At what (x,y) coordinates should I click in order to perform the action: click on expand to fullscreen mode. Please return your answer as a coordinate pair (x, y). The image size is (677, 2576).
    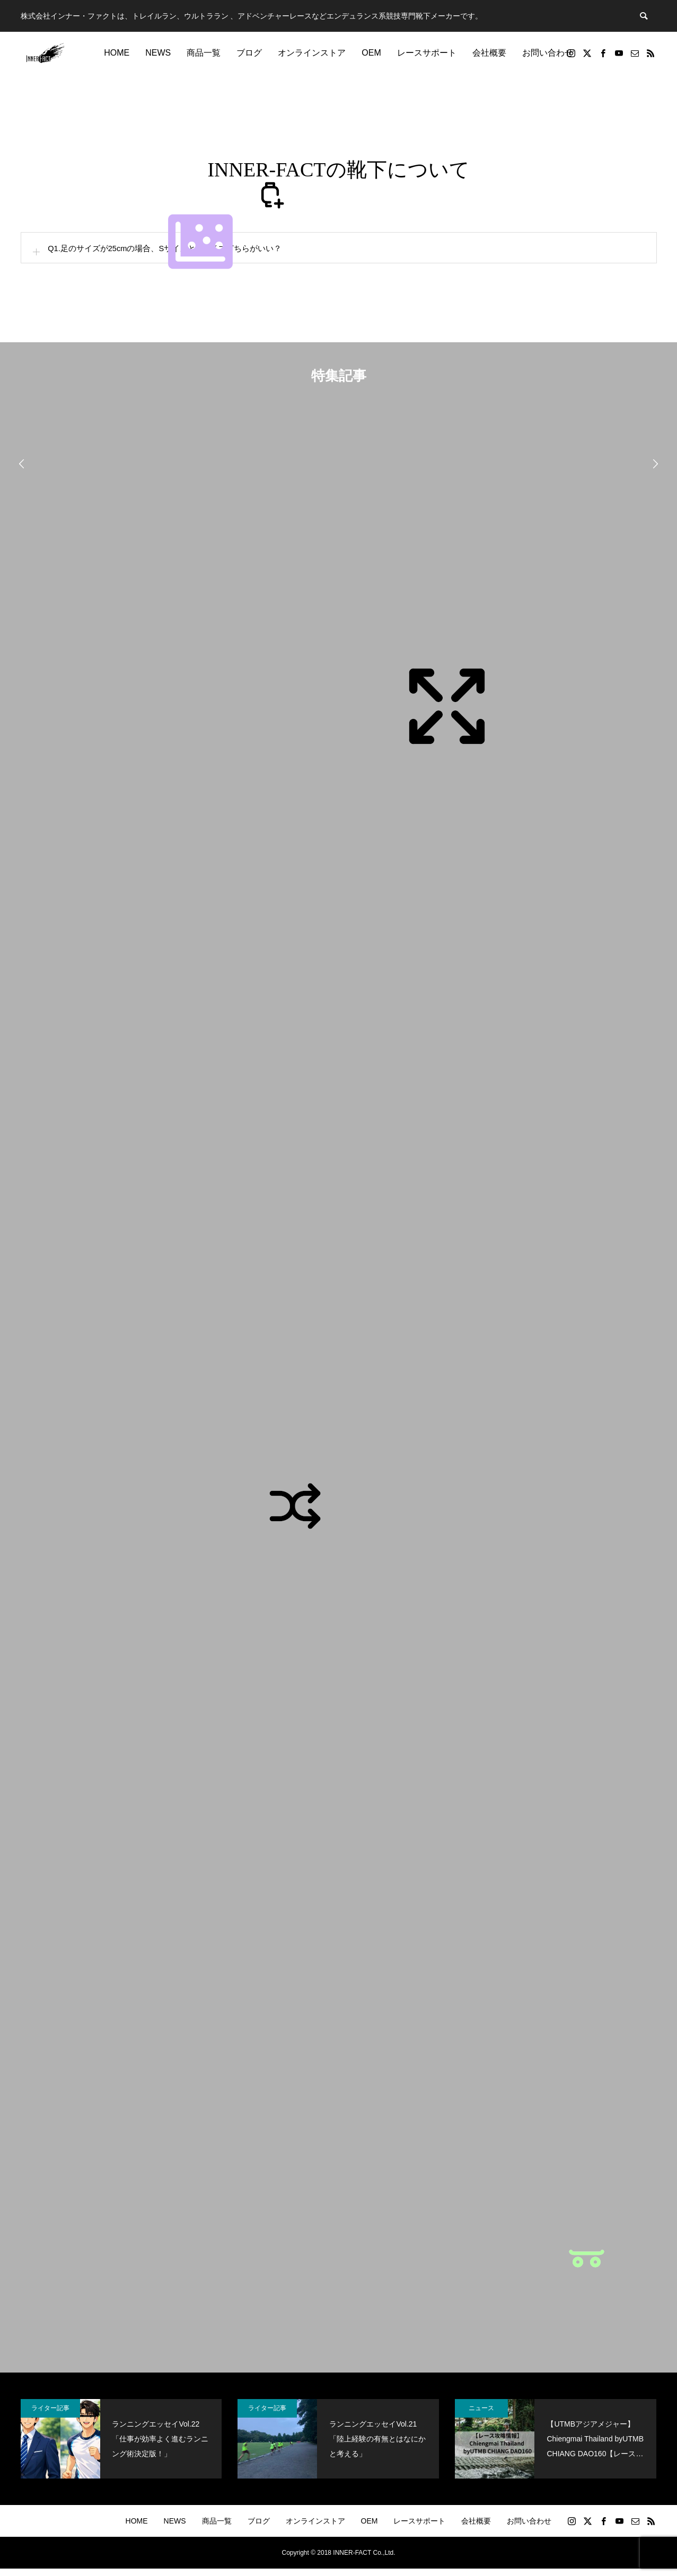
    Looking at the image, I should click on (447, 706).